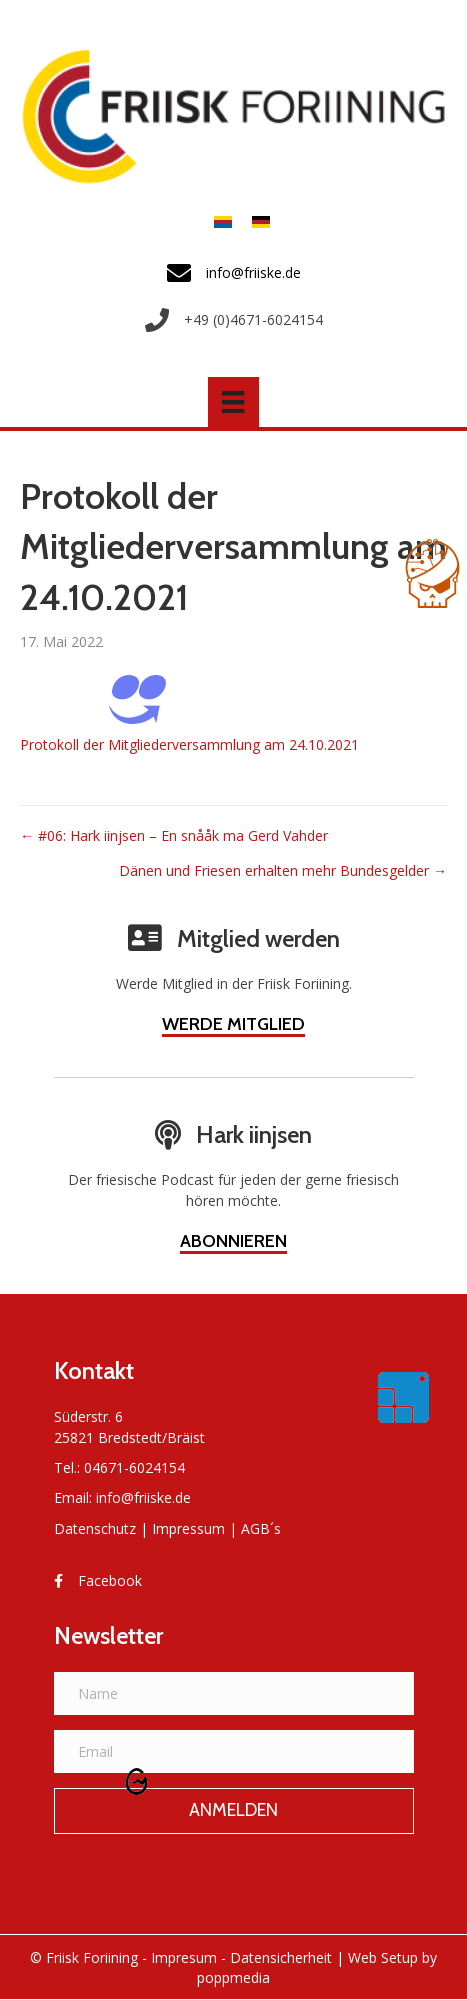 The height and width of the screenshot is (2000, 467). Describe the element at coordinates (136, 1781) in the screenshot. I see `open wegame gaming platform` at that location.